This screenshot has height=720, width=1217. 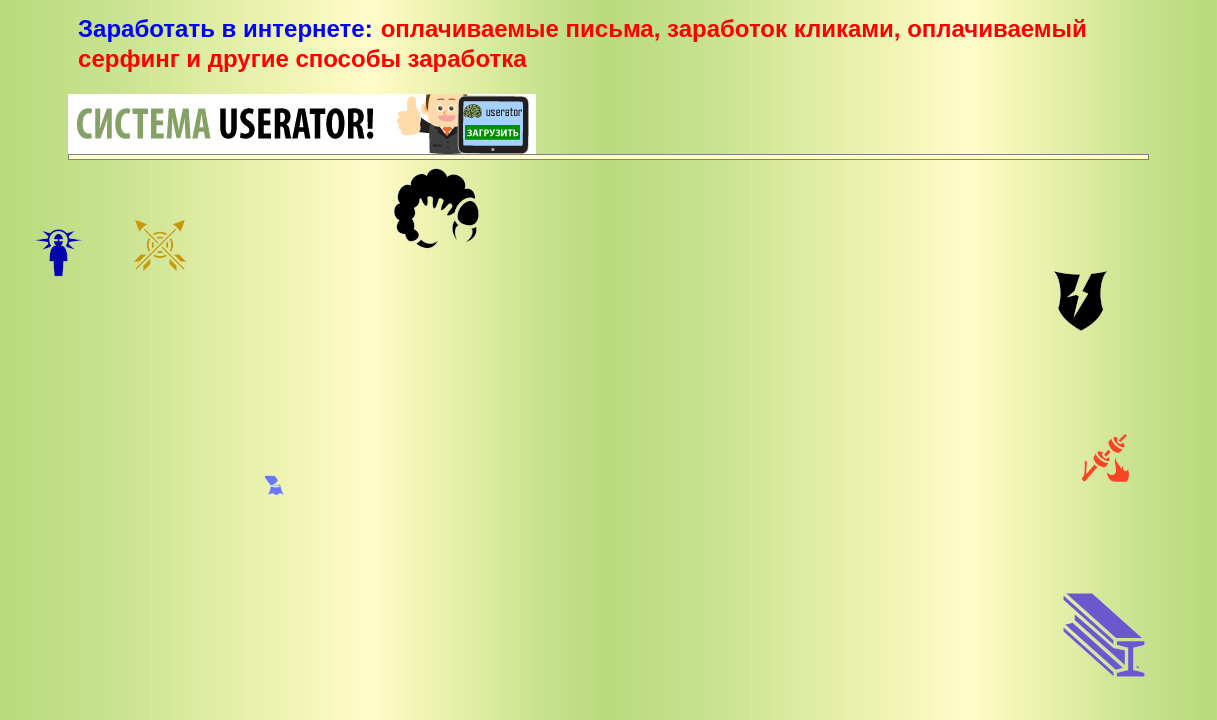 I want to click on view targeting or precision settings, so click(x=160, y=245).